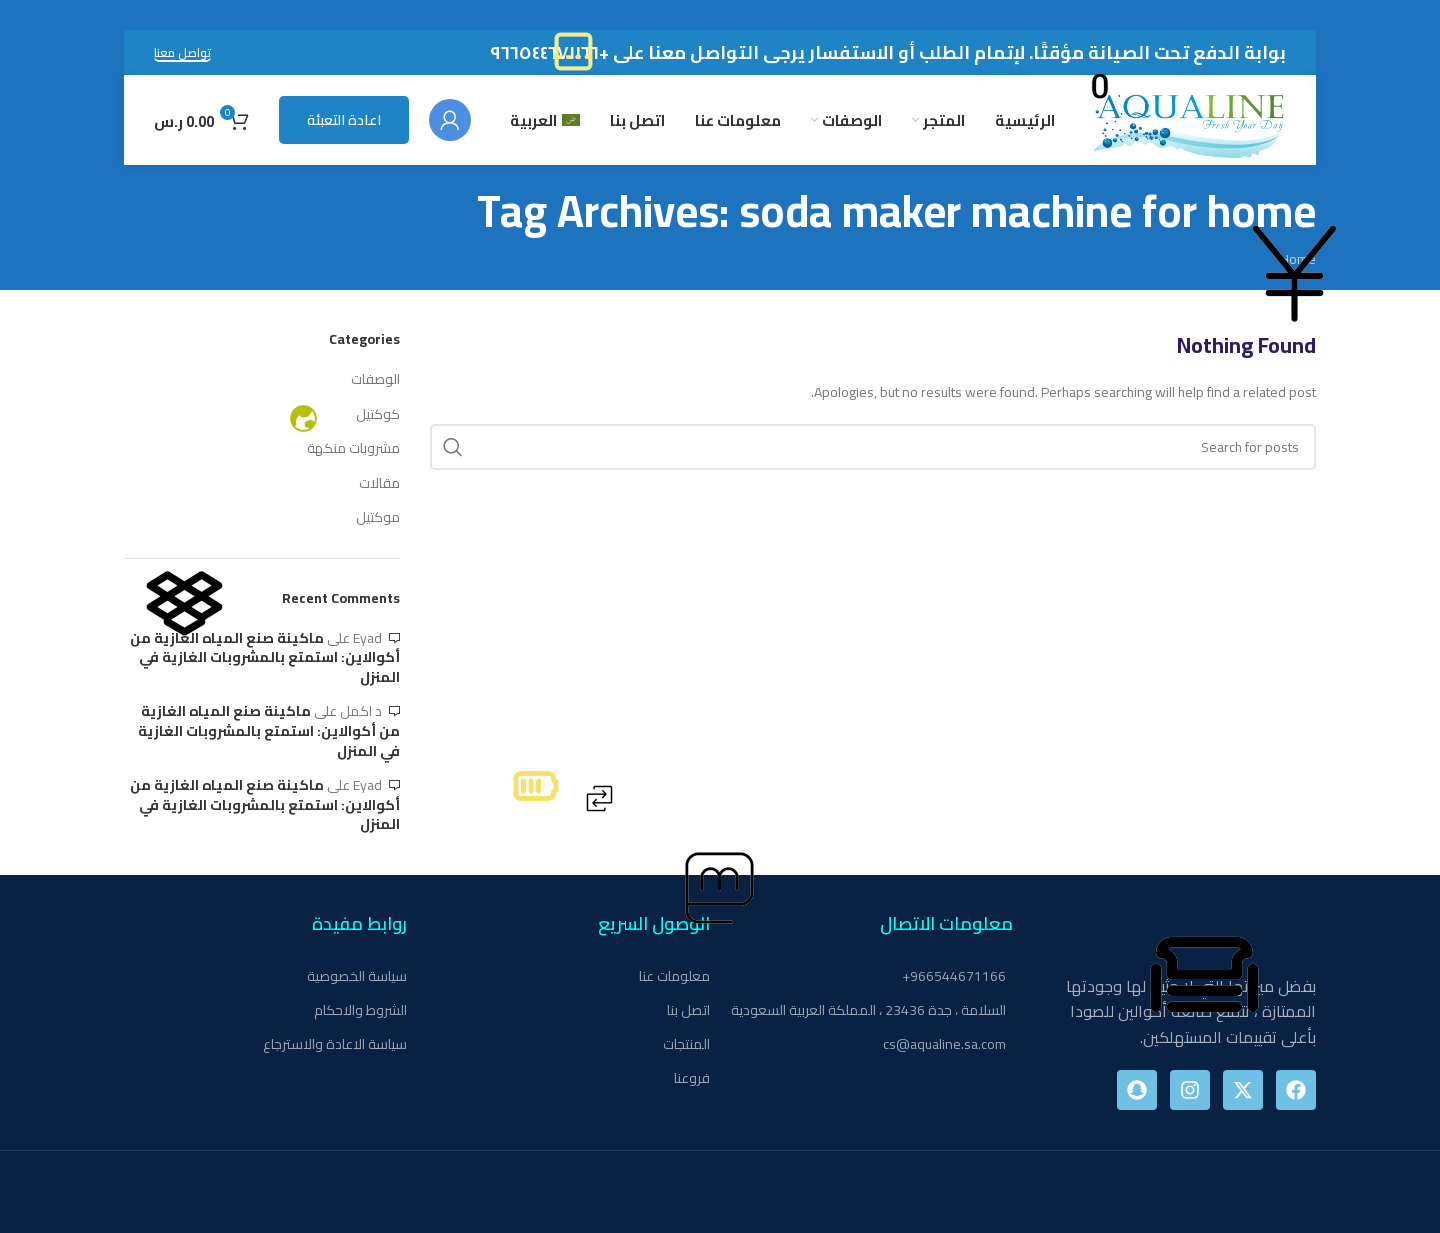  I want to click on toggle bottom panel visibility, so click(573, 51).